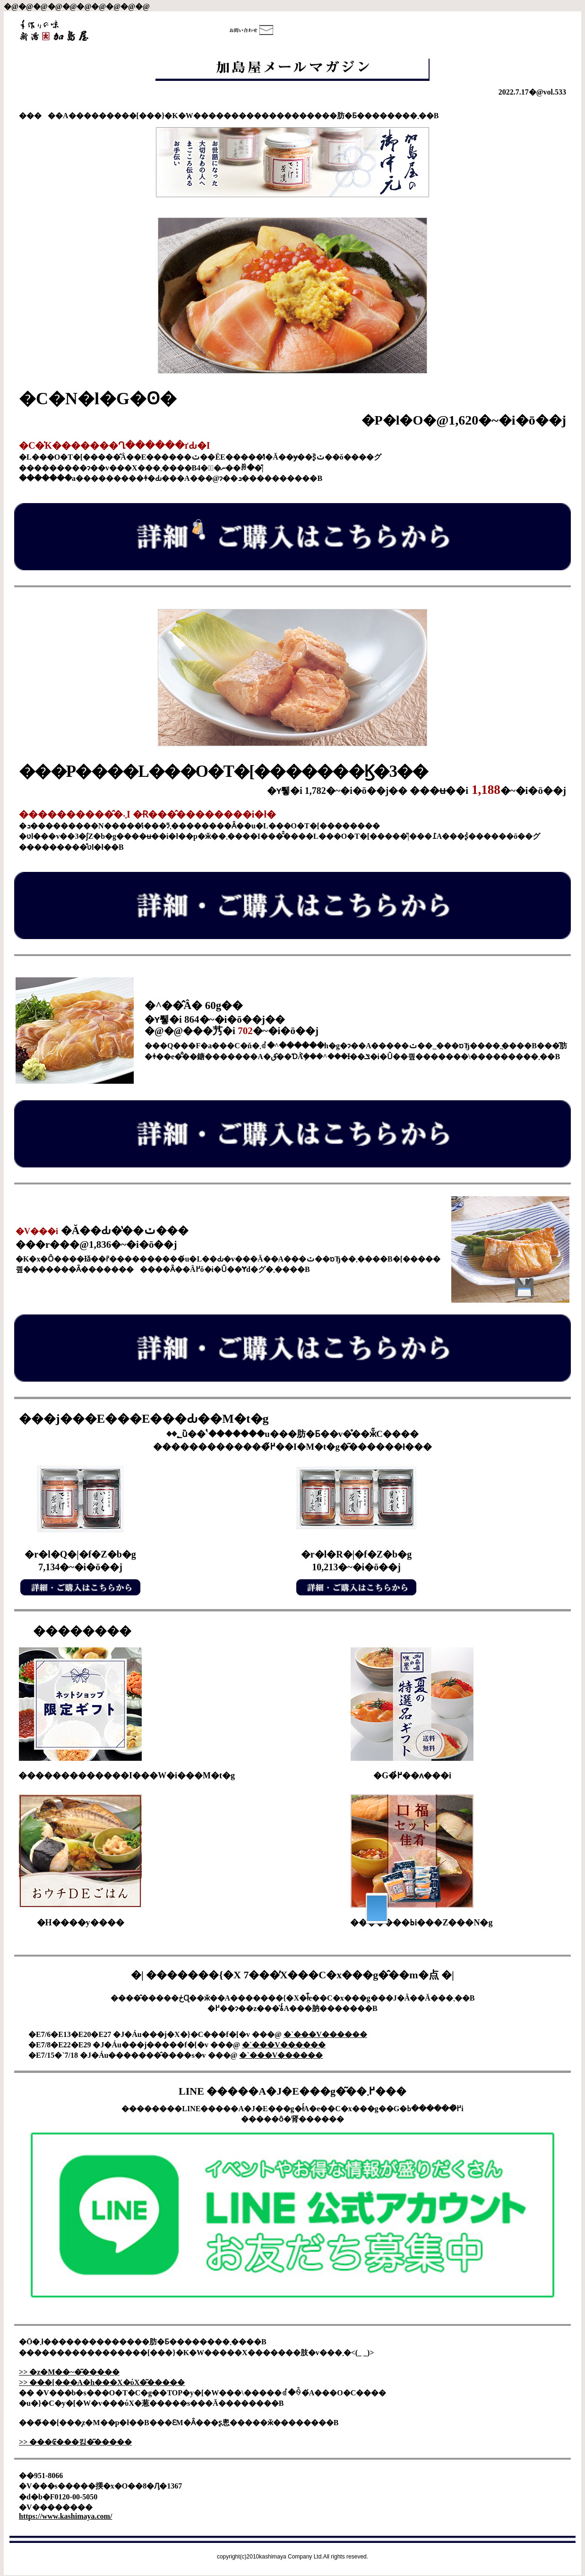 Image resolution: width=585 pixels, height=2576 pixels. What do you see at coordinates (377, 1908) in the screenshot?
I see `manage connected iPad device` at bounding box center [377, 1908].